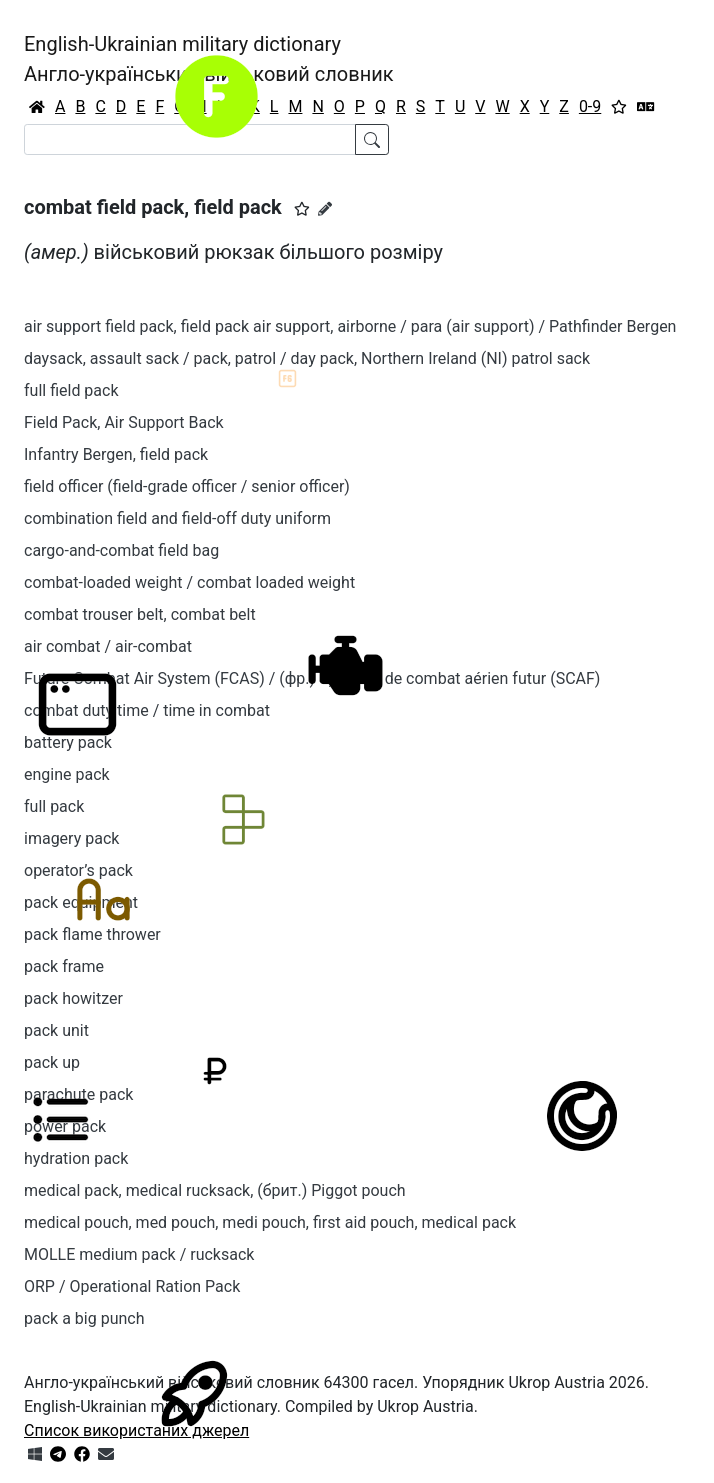  What do you see at coordinates (61, 1119) in the screenshot?
I see `view items as a bulleted list` at bounding box center [61, 1119].